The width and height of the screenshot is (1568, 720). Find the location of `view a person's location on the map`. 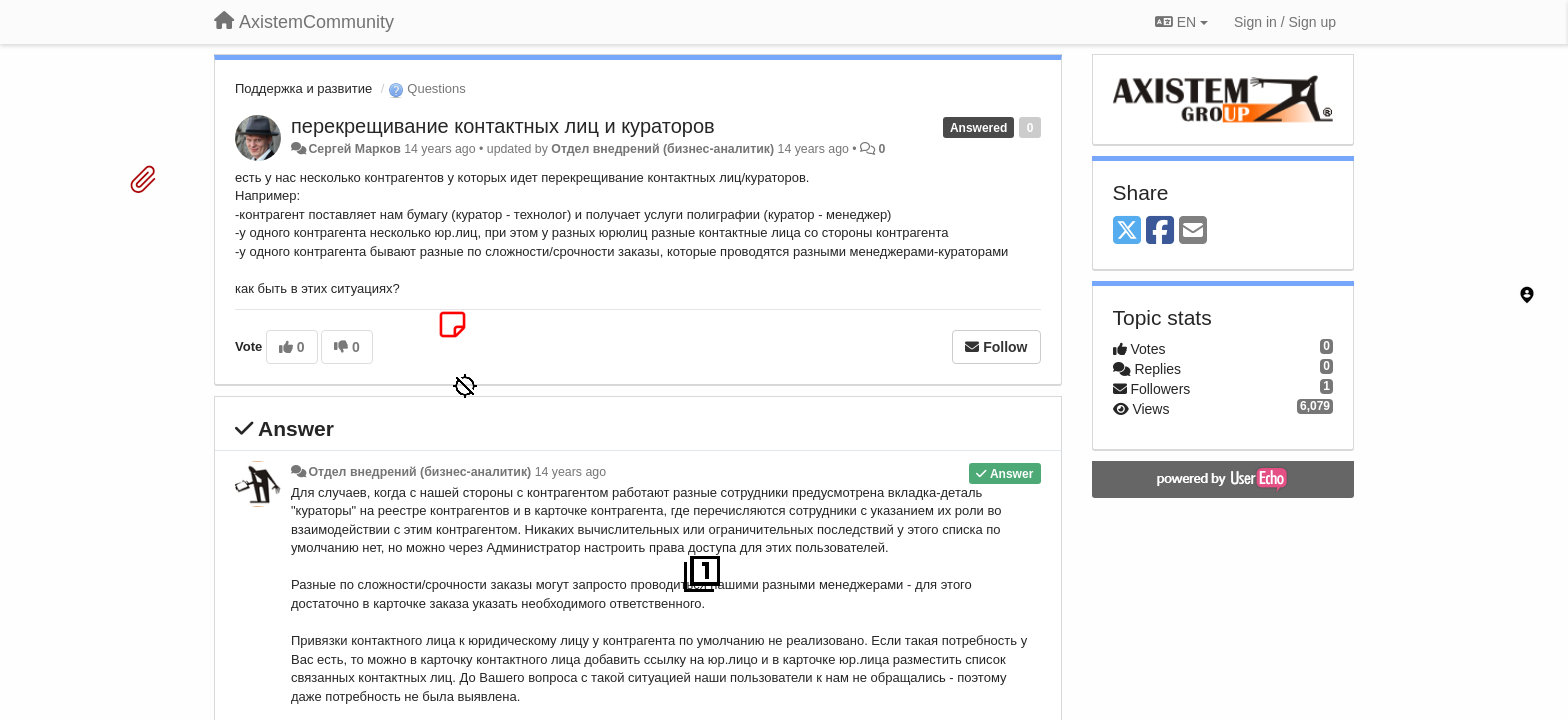

view a person's location on the map is located at coordinates (1527, 295).